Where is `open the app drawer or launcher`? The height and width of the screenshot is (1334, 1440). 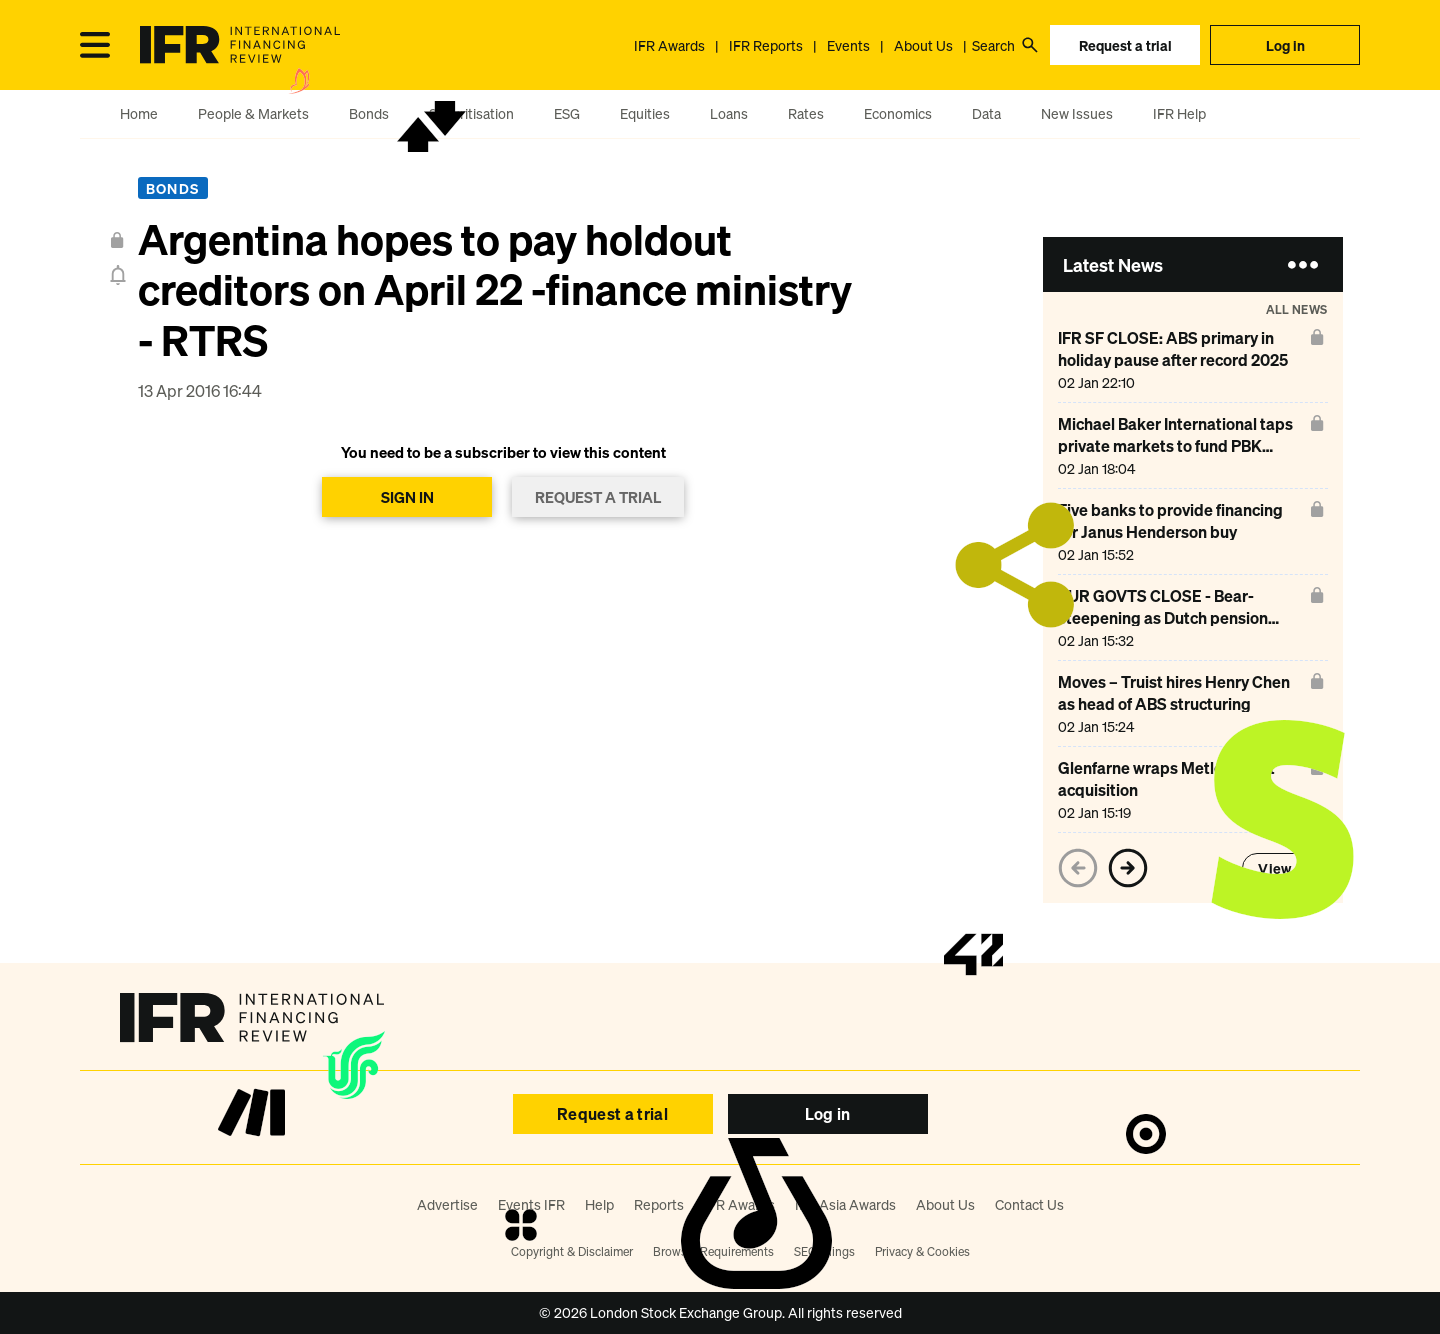 open the app drawer or launcher is located at coordinates (521, 1225).